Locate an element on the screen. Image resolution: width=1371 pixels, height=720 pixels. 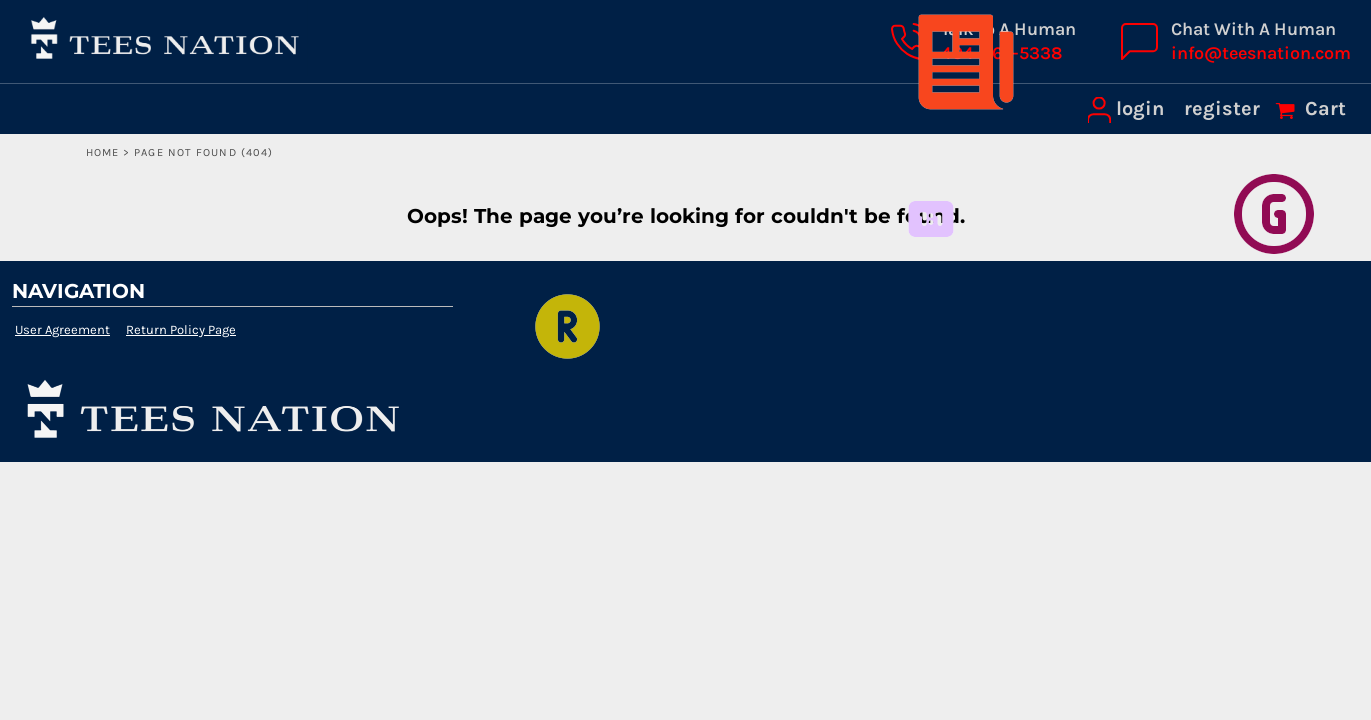
google account or google-related feature is located at coordinates (1274, 214).